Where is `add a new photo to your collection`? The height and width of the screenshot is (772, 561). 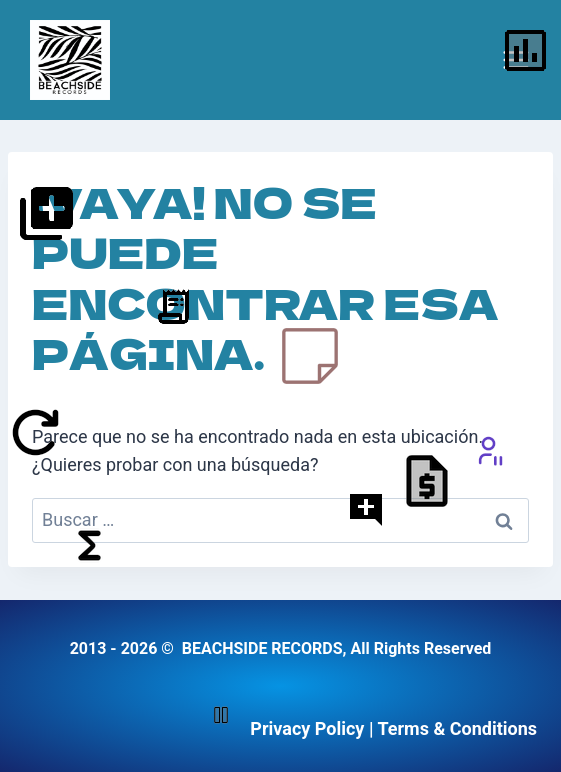 add a new photo to your collection is located at coordinates (46, 213).